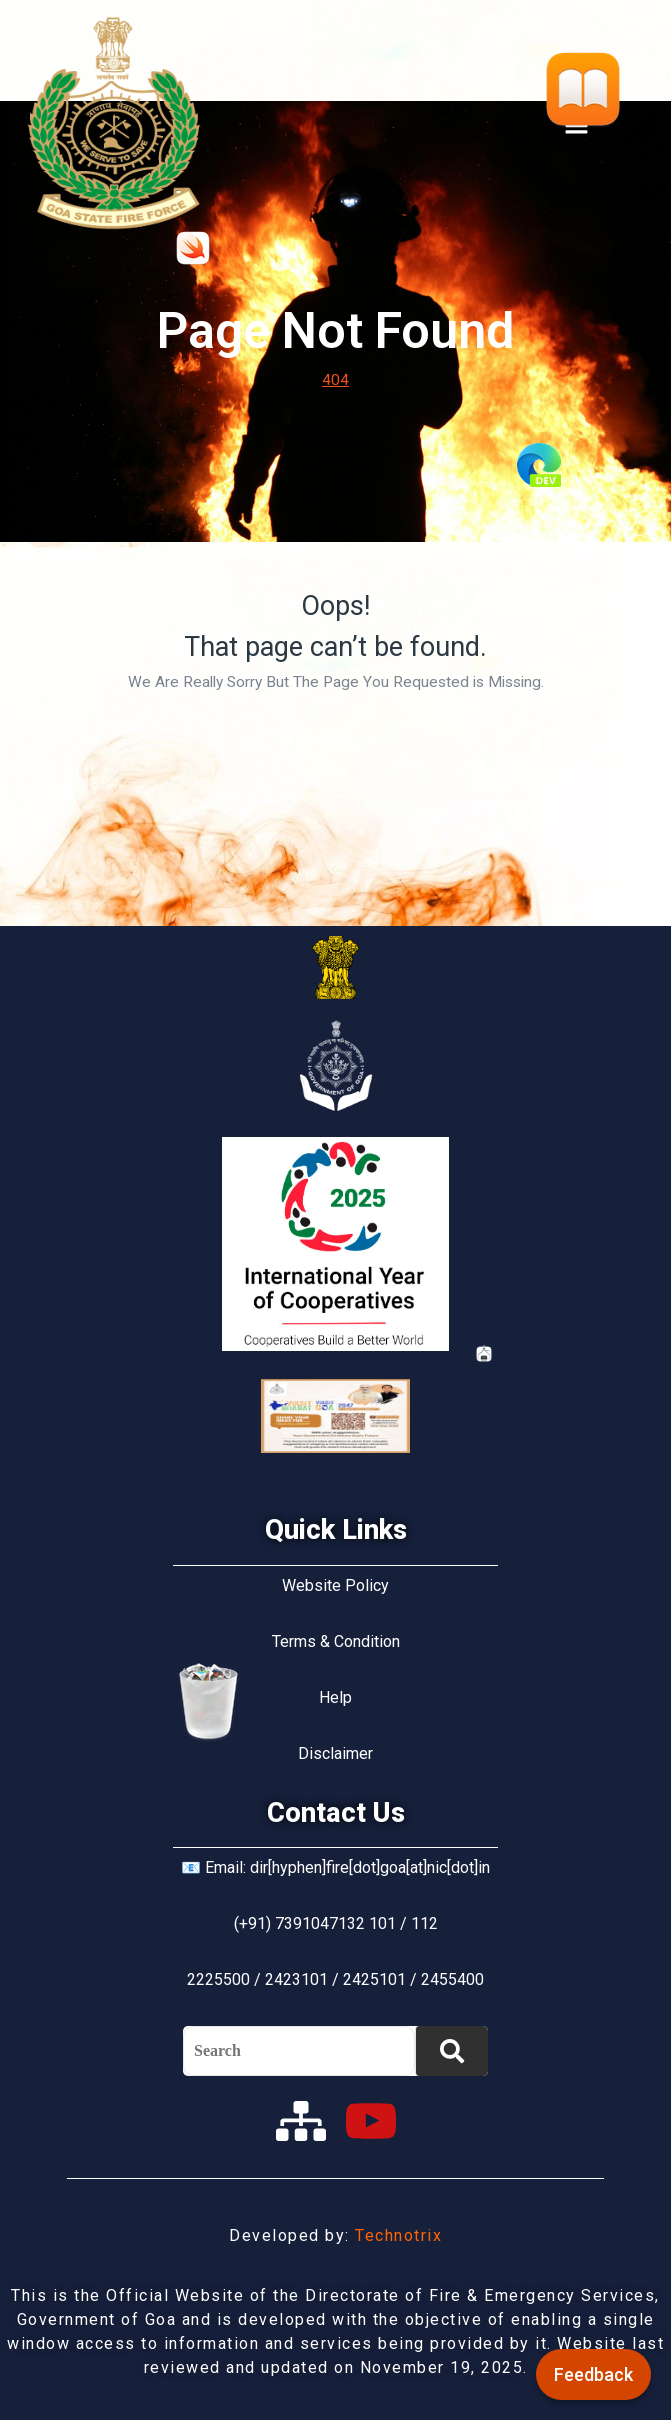 Image resolution: width=671 pixels, height=2420 pixels. Describe the element at coordinates (583, 89) in the screenshot. I see `open Apple Books app` at that location.